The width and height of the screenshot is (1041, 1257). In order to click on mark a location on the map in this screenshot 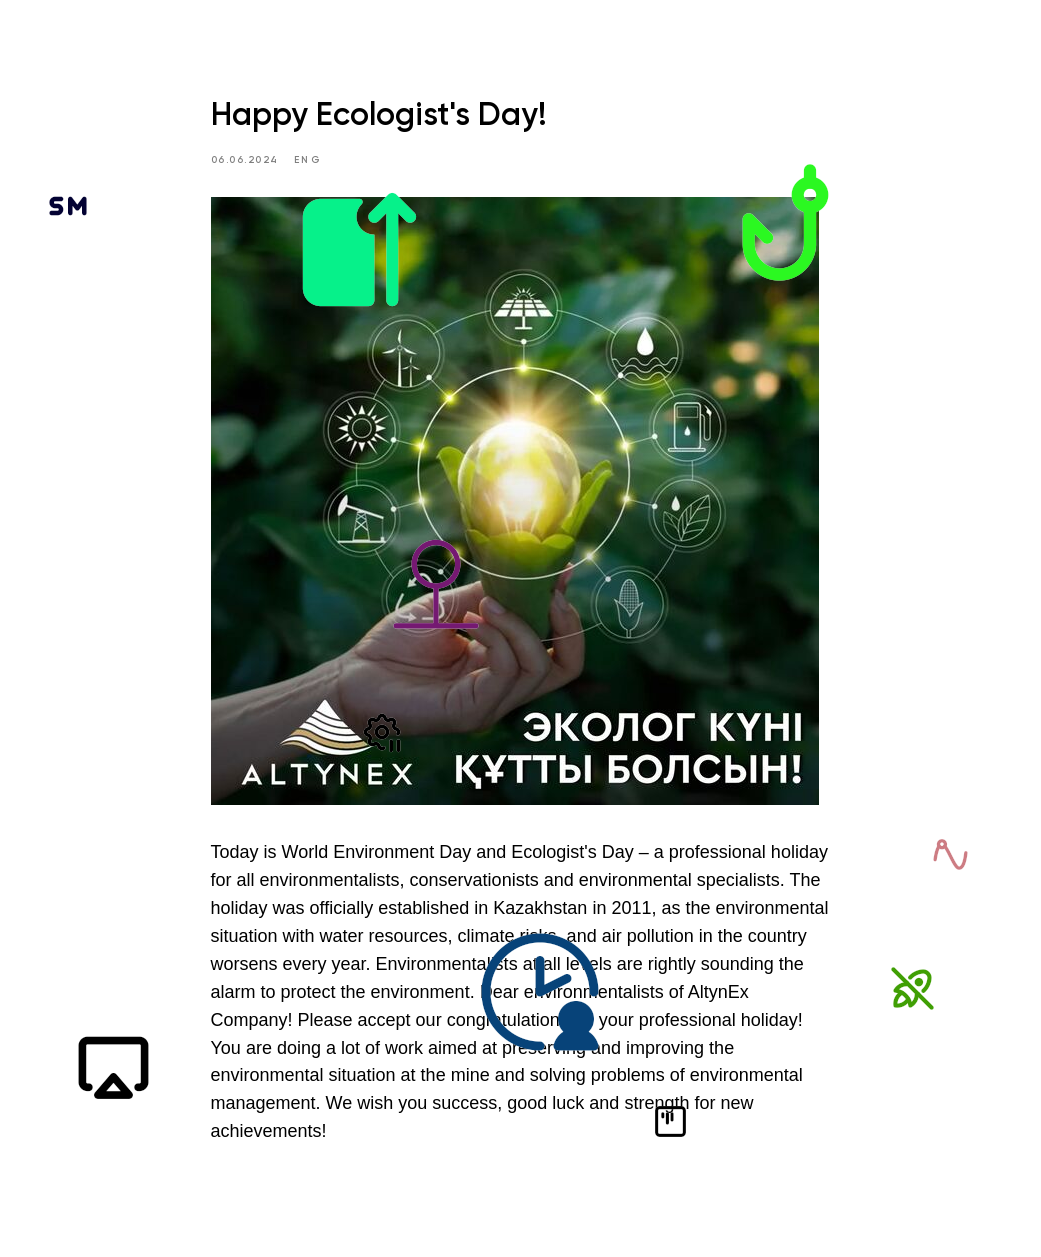, I will do `click(436, 586)`.